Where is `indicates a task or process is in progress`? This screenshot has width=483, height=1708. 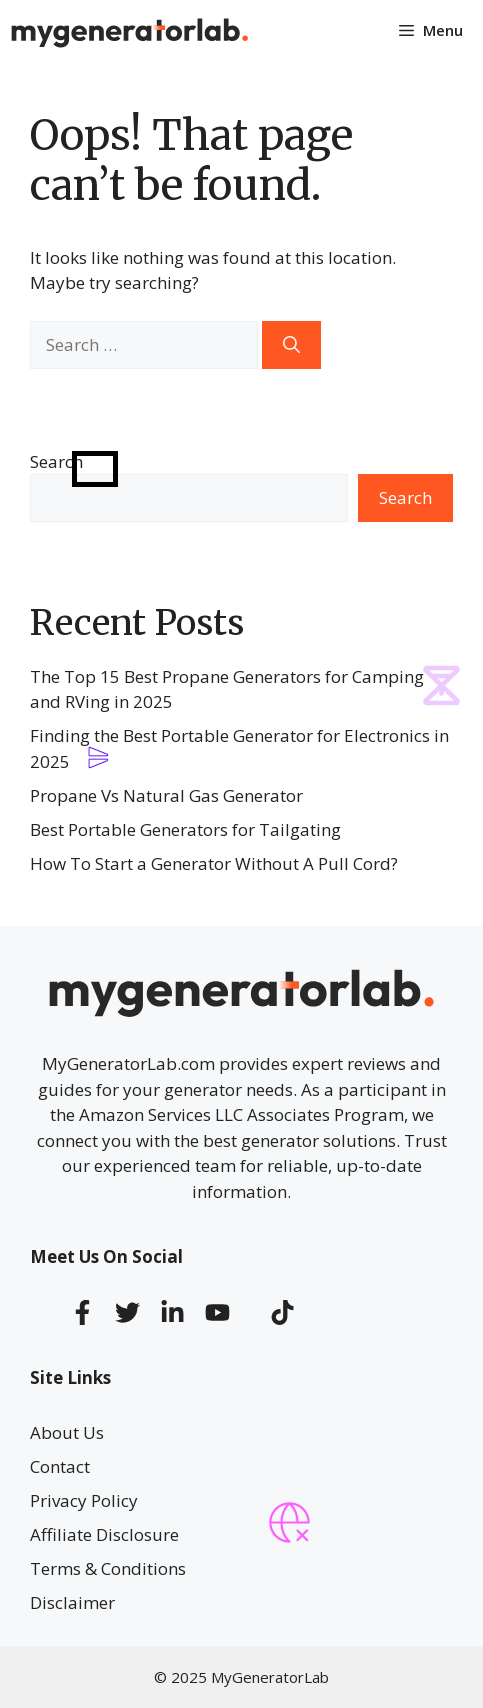 indicates a task or process is in progress is located at coordinates (441, 685).